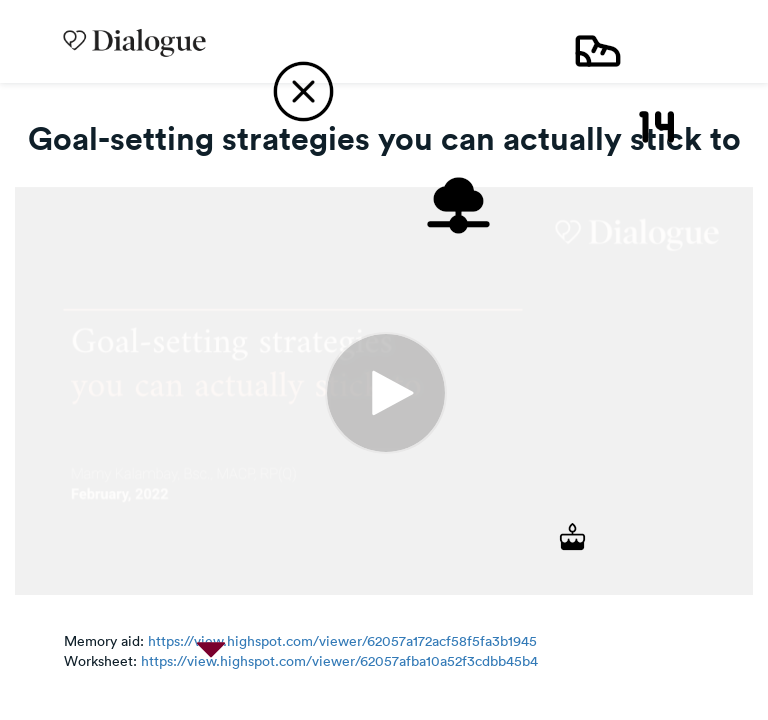 The height and width of the screenshot is (720, 768). Describe the element at coordinates (458, 205) in the screenshot. I see `cloud data sync status` at that location.